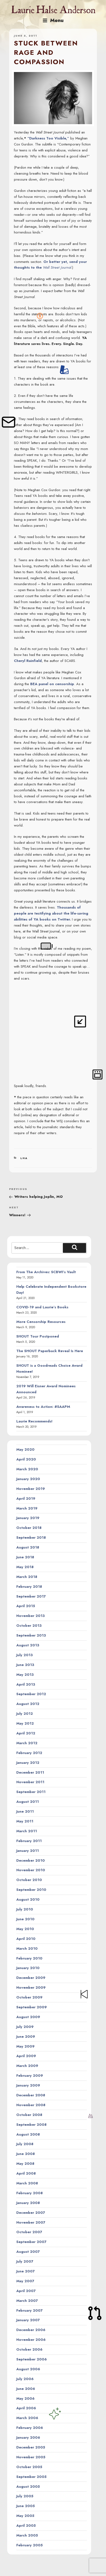  What do you see at coordinates (94, 2313) in the screenshot?
I see `create or view a git pull request` at bounding box center [94, 2313].